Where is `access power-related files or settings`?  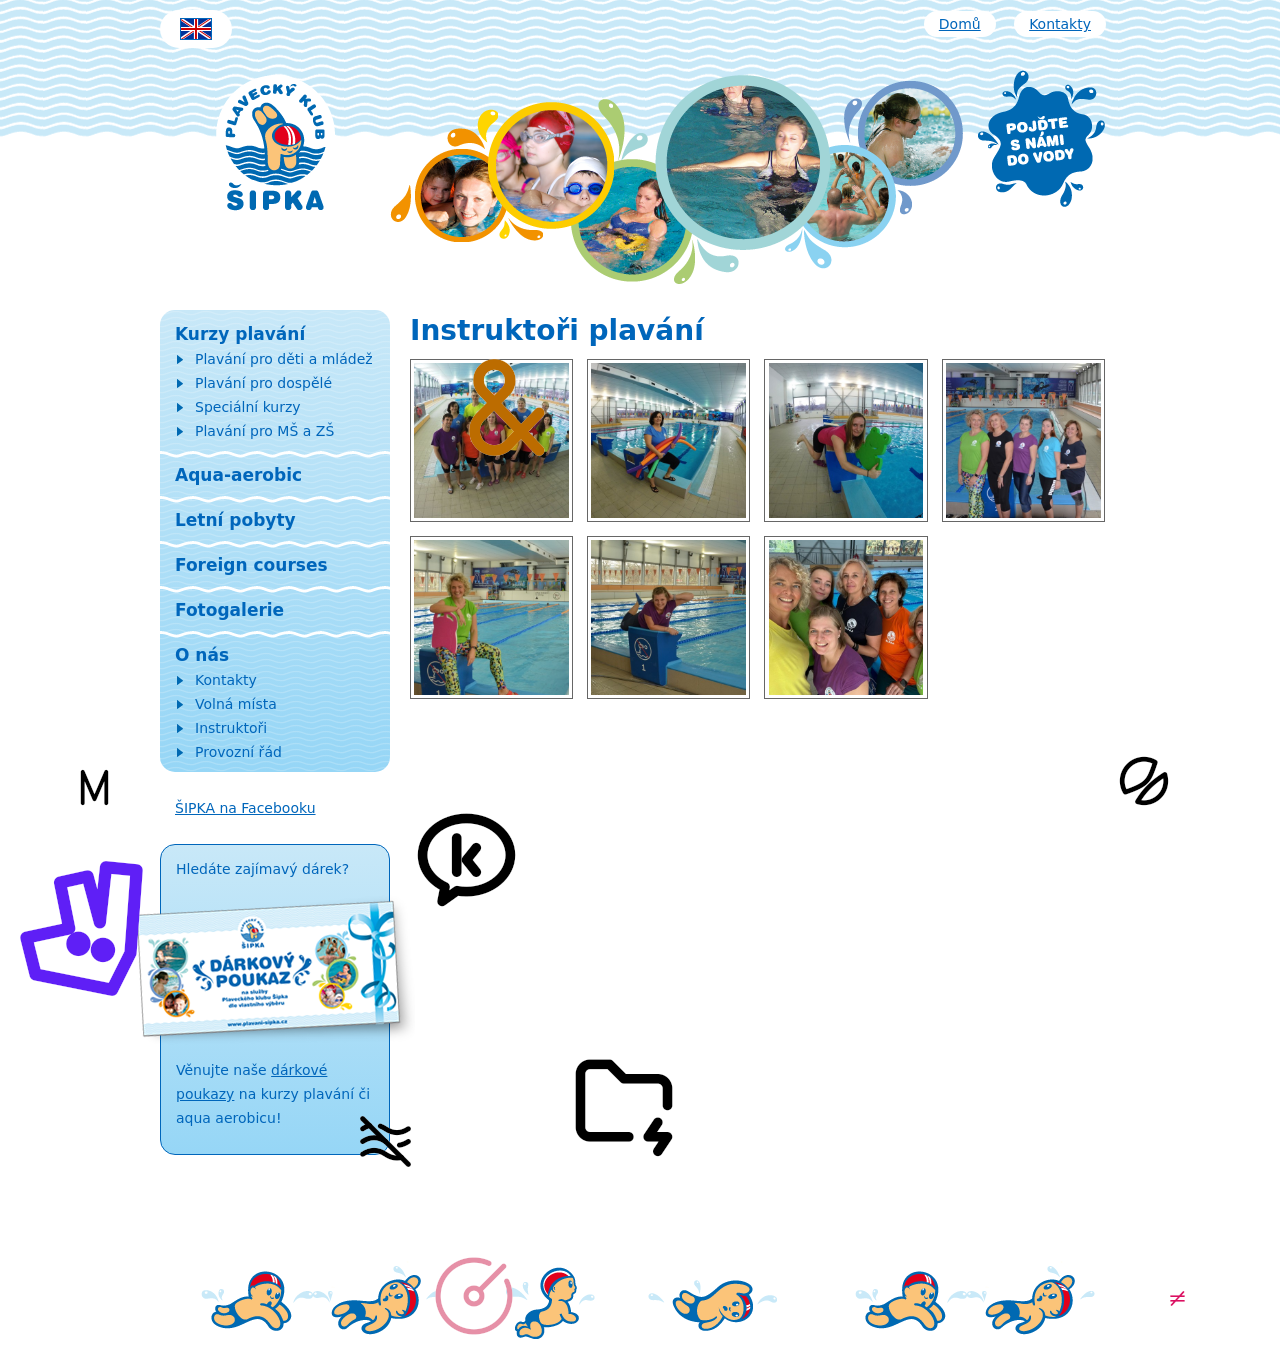 access power-related files or settings is located at coordinates (624, 1103).